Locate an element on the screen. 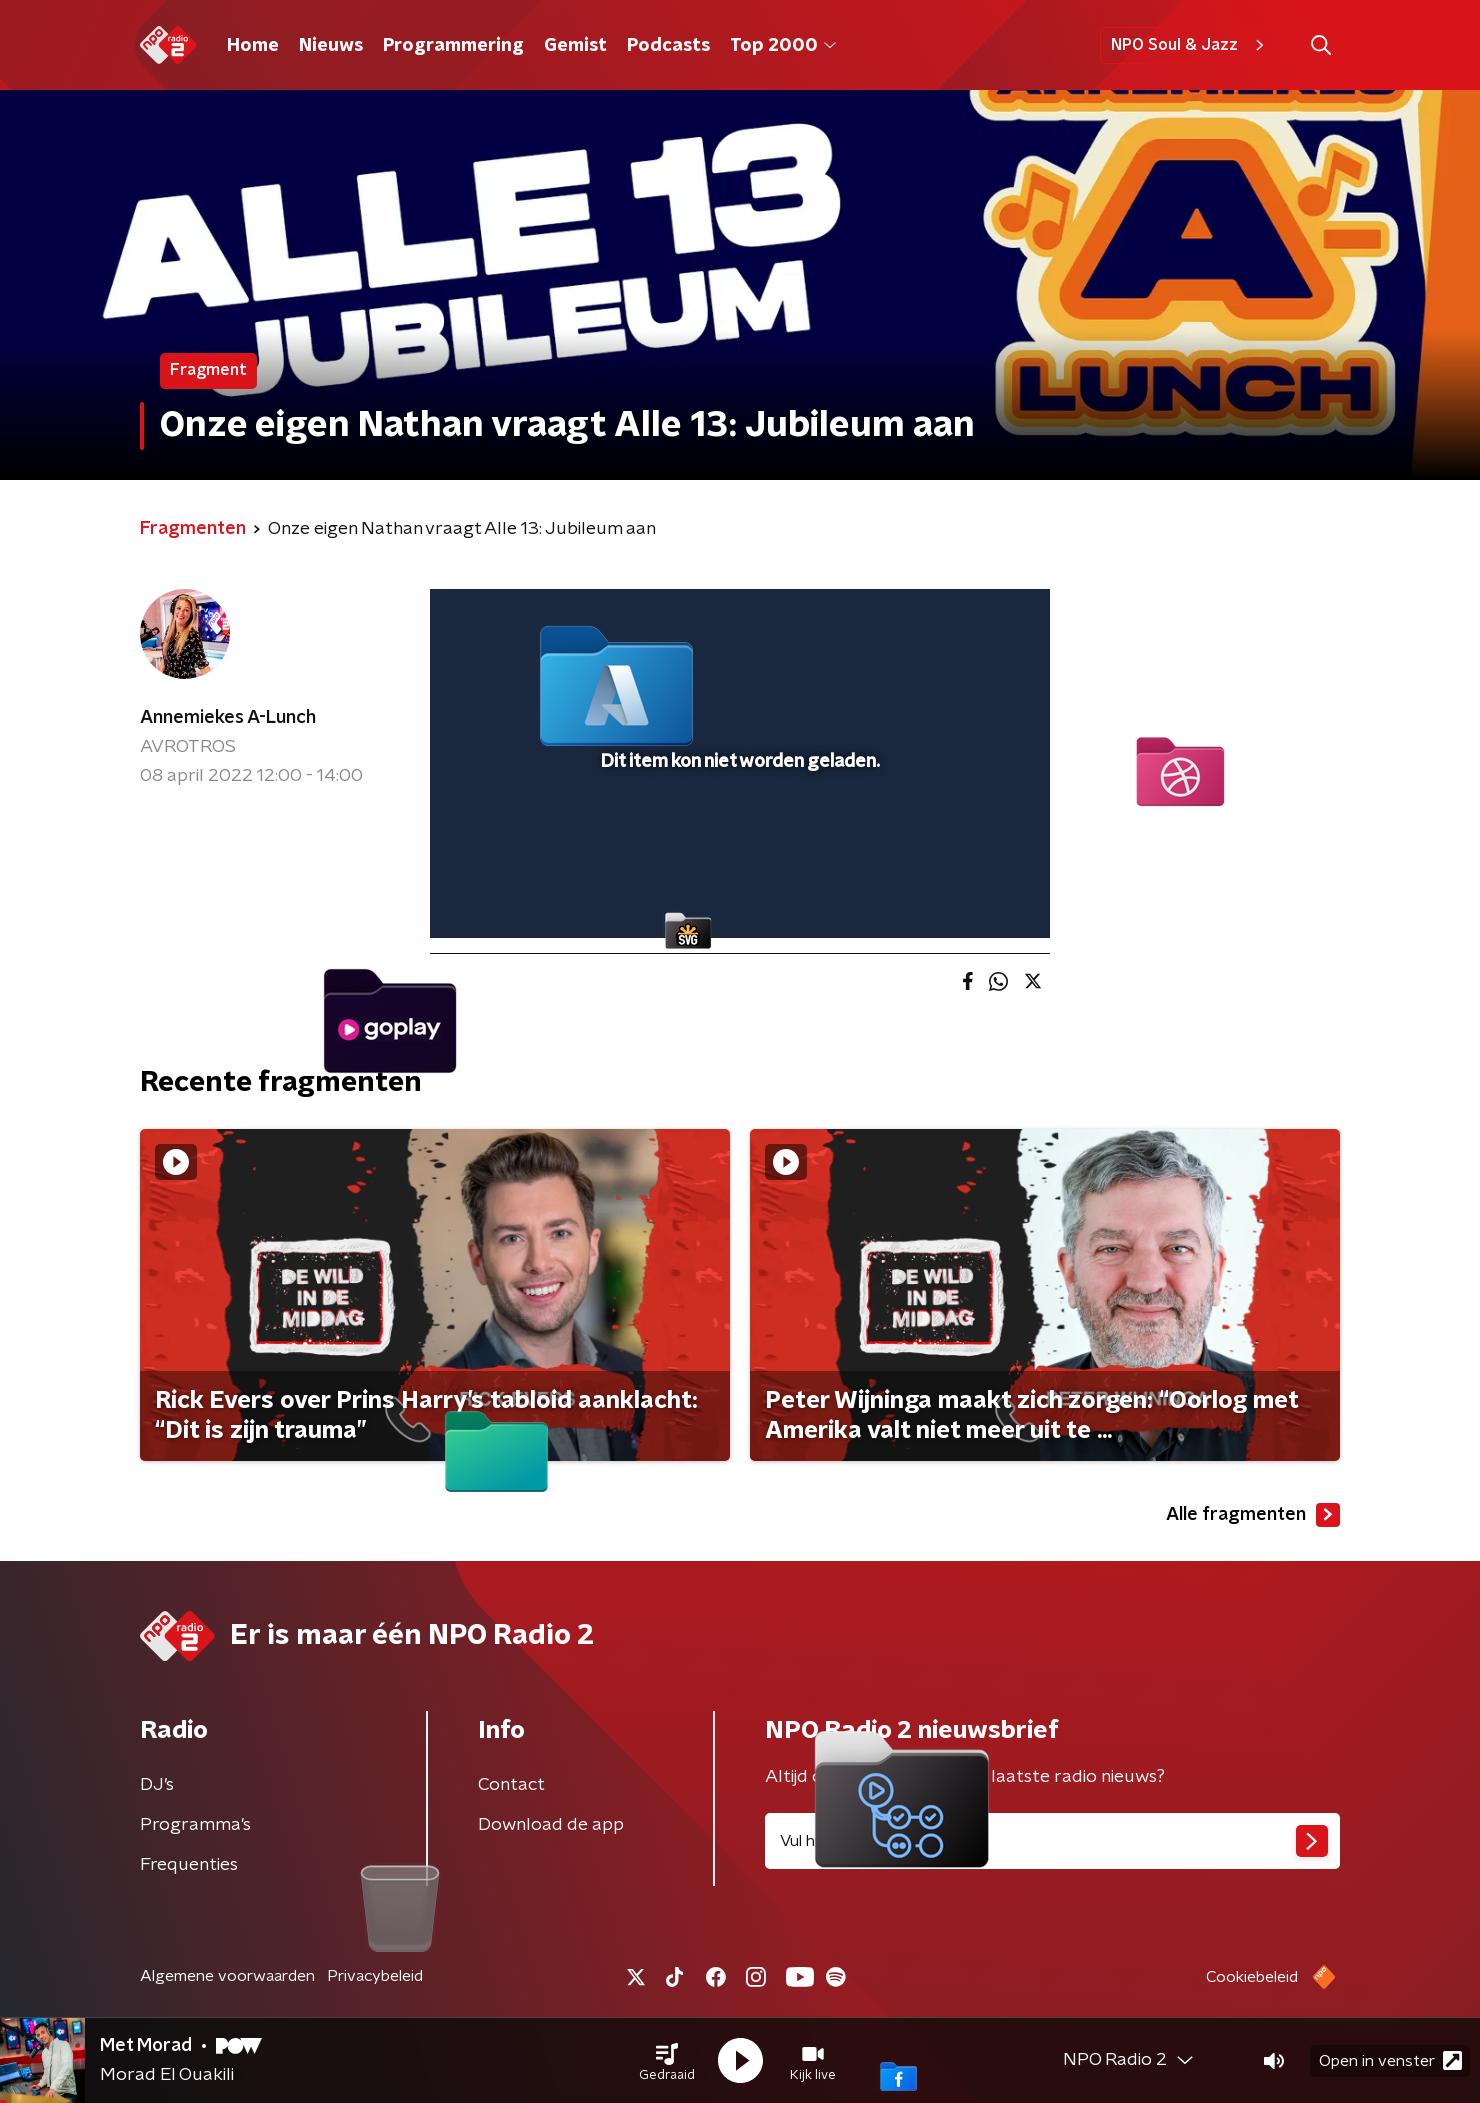 Image resolution: width=1480 pixels, height=2103 pixels. open folder containing svg files is located at coordinates (688, 932).